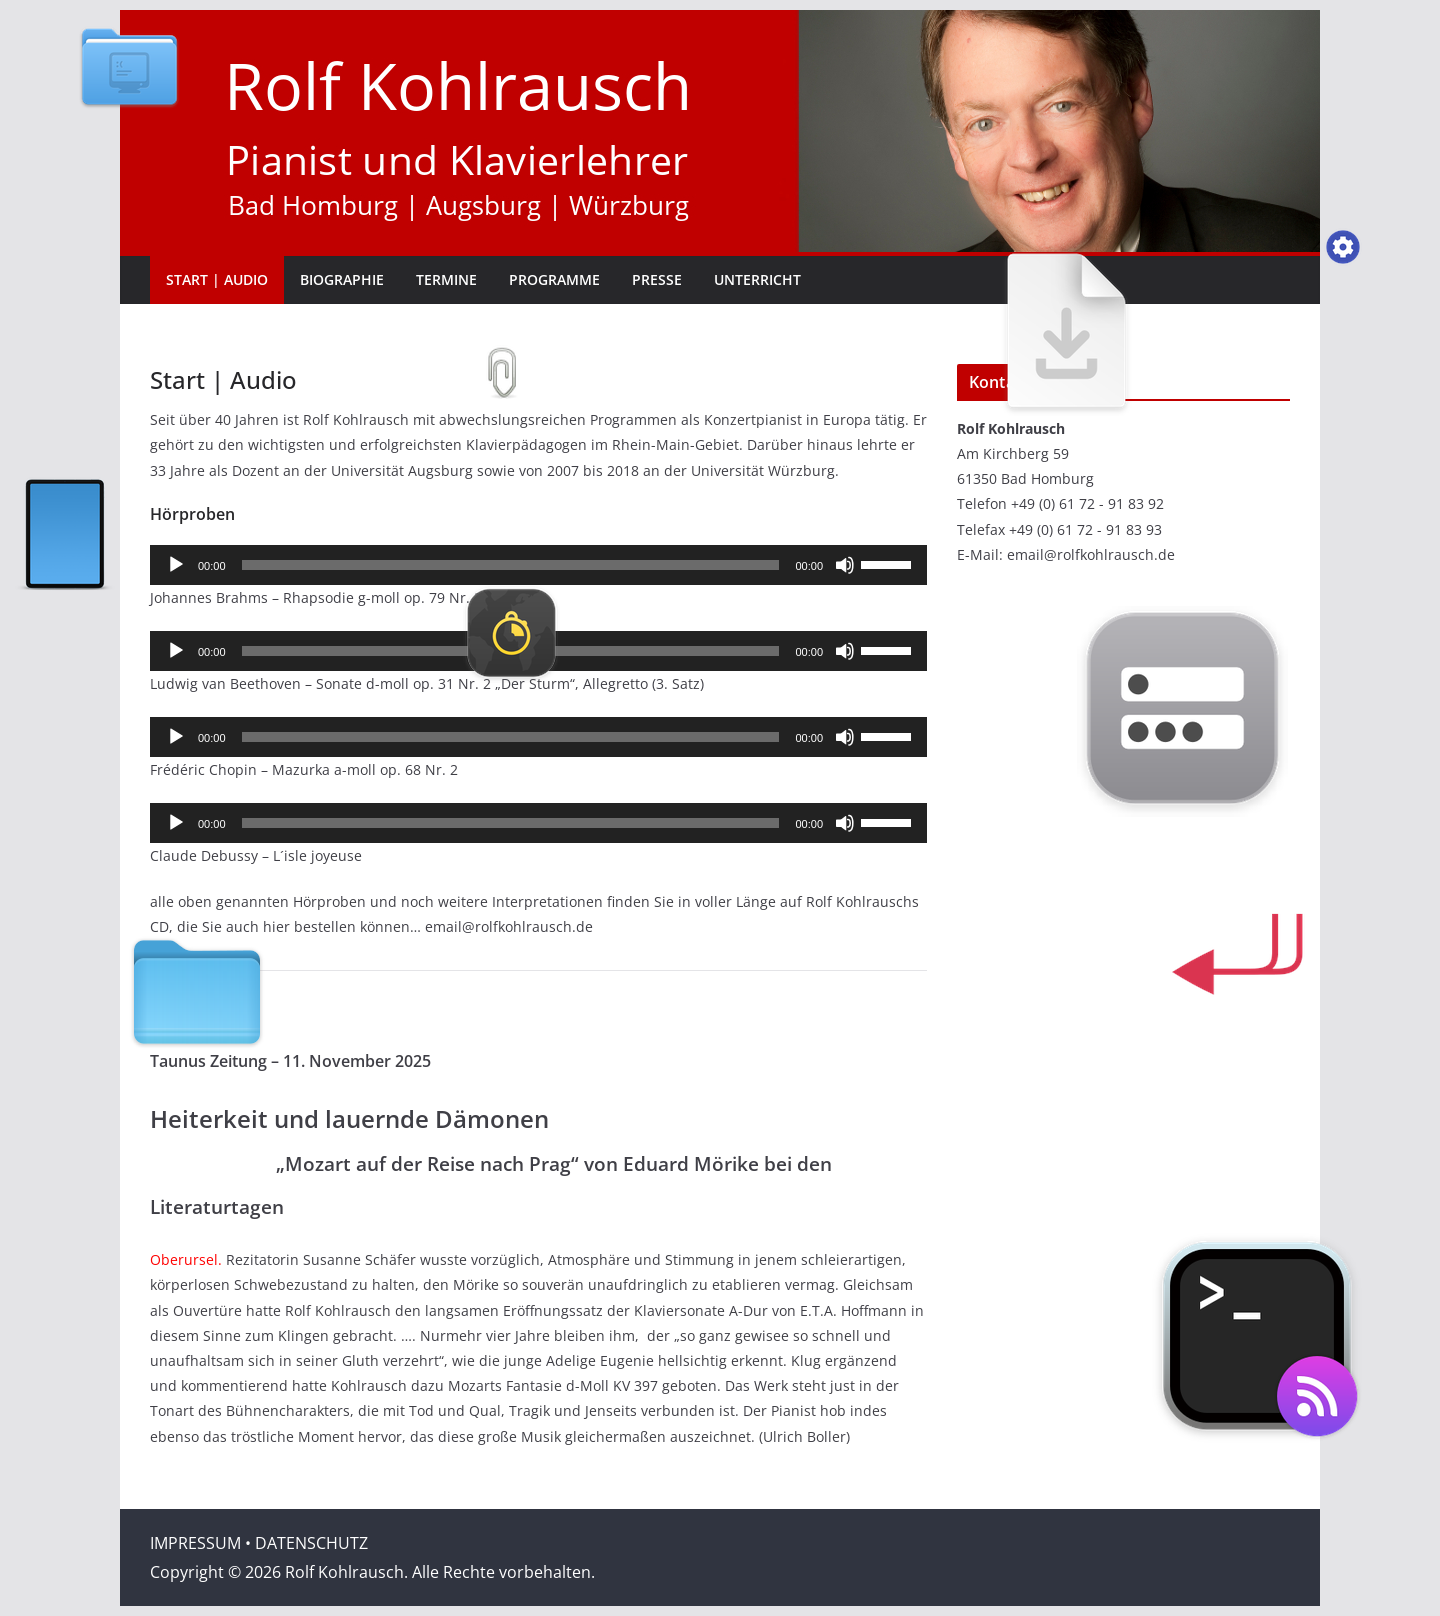 The width and height of the screenshot is (1440, 1616). What do you see at coordinates (1235, 953) in the screenshot?
I see `reply to all recipients of an email` at bounding box center [1235, 953].